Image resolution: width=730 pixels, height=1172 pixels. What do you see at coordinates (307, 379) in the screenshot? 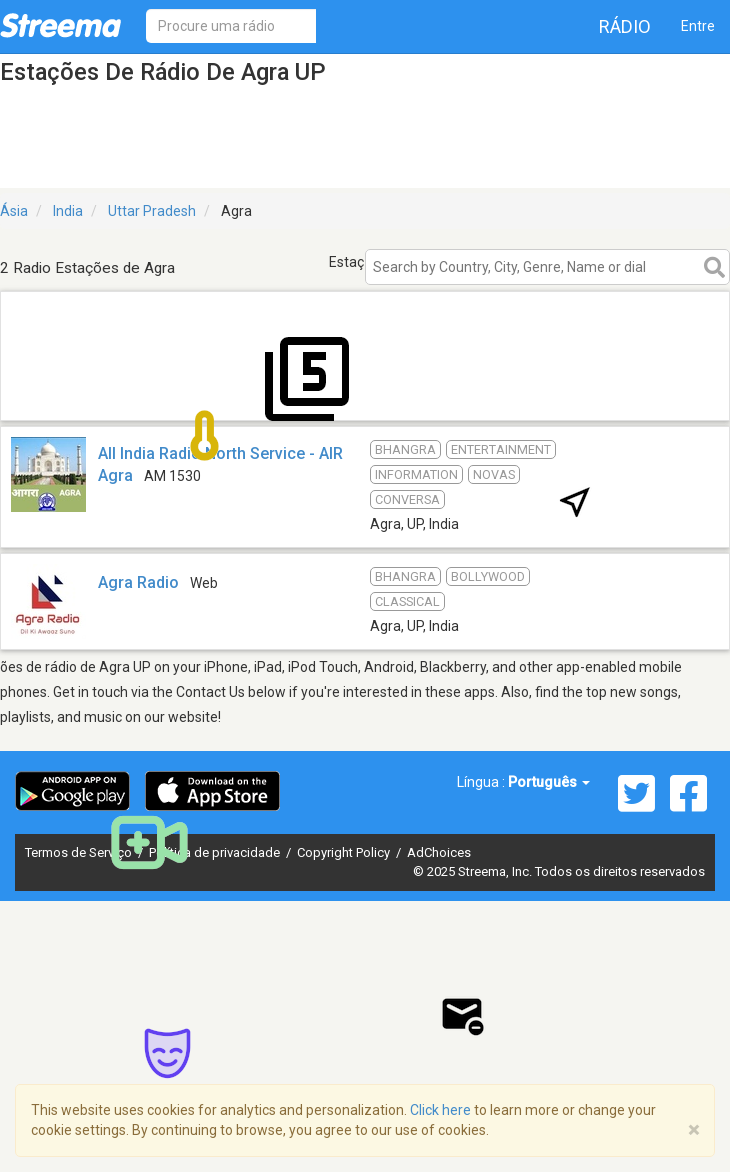
I see `filter or view the fifth item in a series` at bounding box center [307, 379].